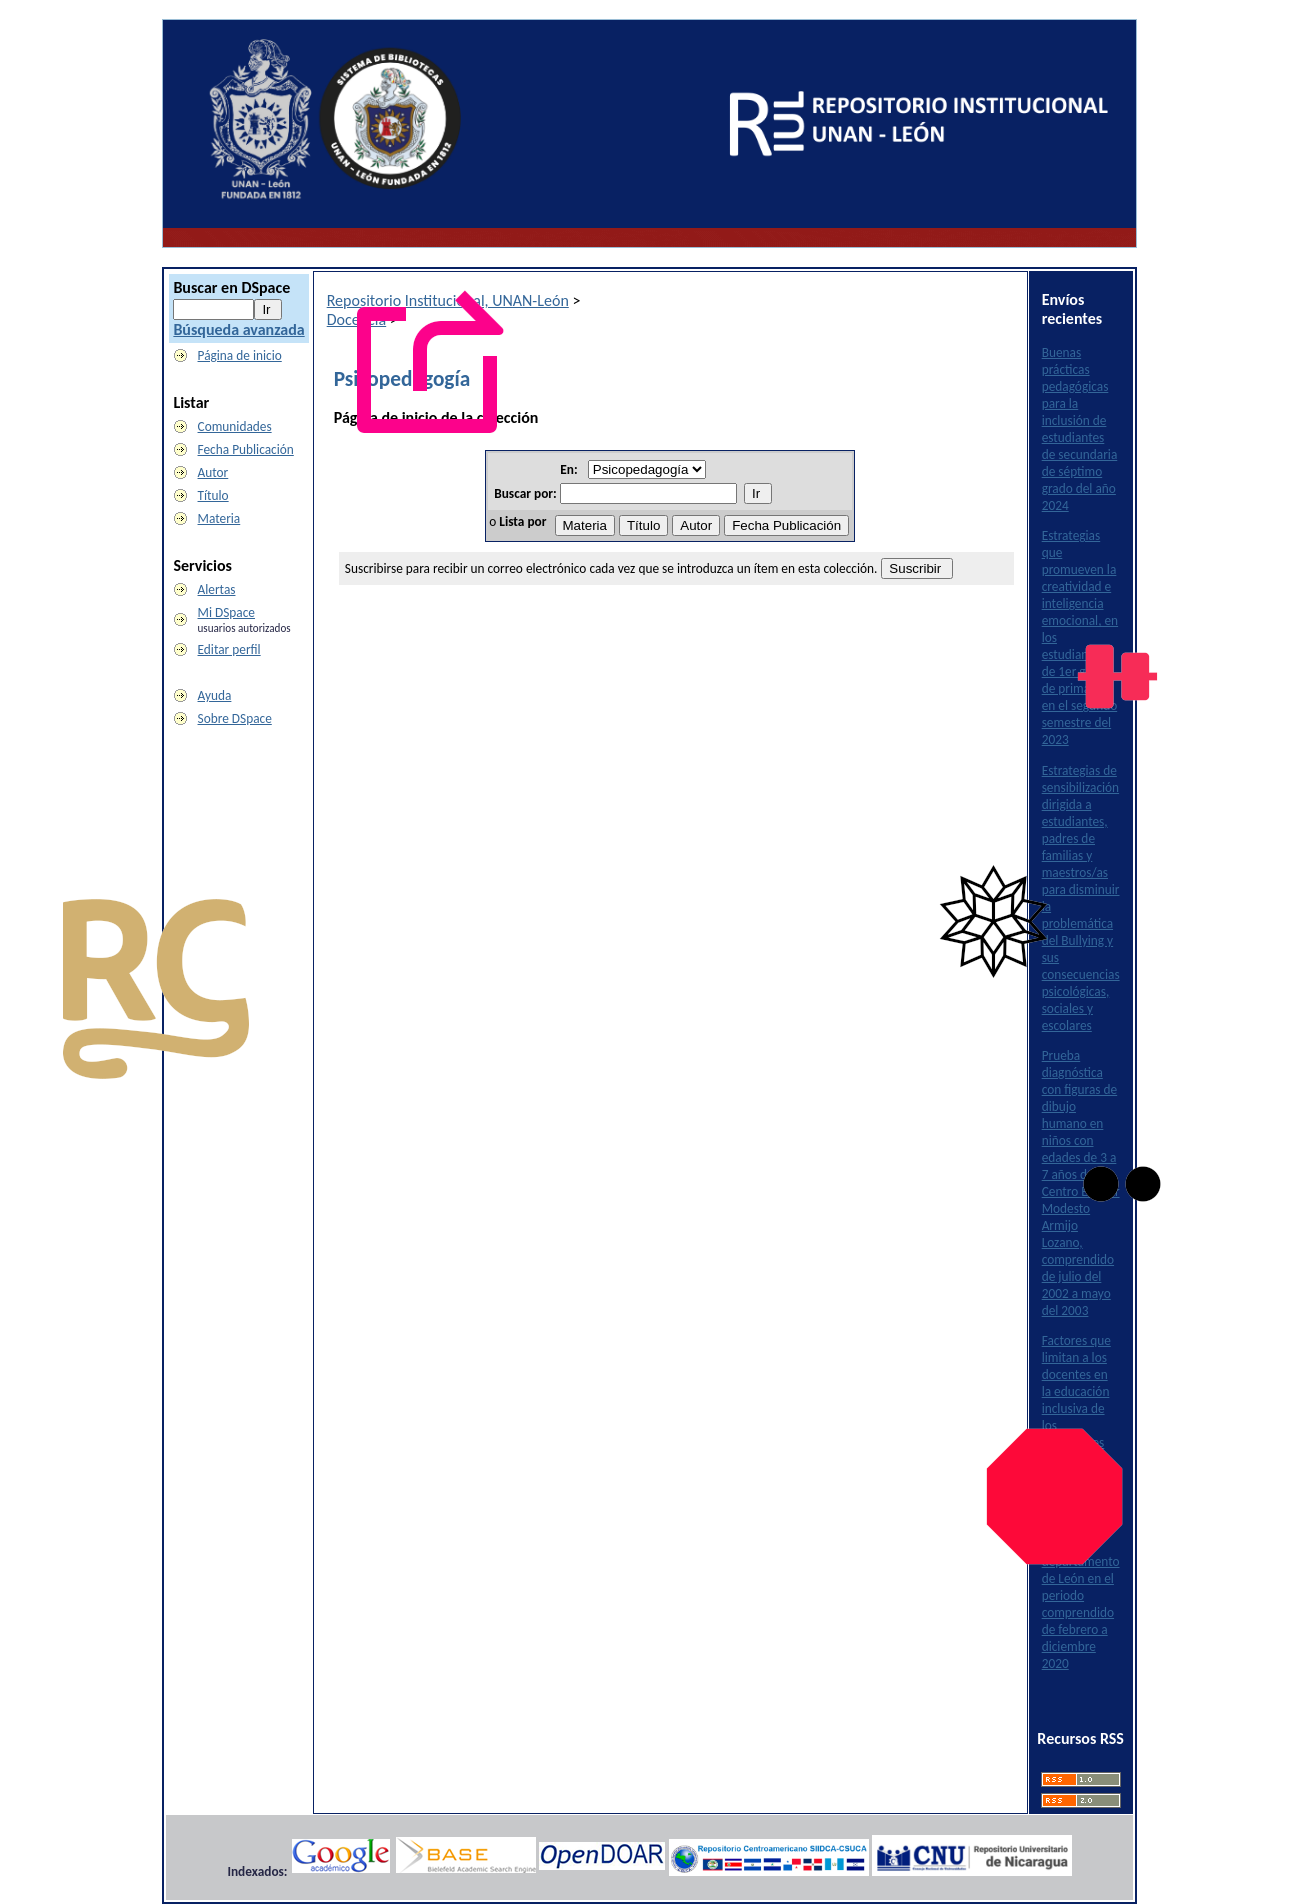 The height and width of the screenshot is (1904, 1299). What do you see at coordinates (1054, 1496) in the screenshot?
I see `stop or warning indicator` at bounding box center [1054, 1496].